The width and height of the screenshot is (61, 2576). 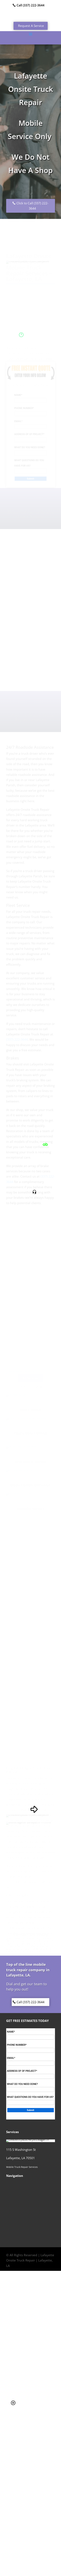 I want to click on indicates the time is 1 o'clock, so click(x=21, y=335).